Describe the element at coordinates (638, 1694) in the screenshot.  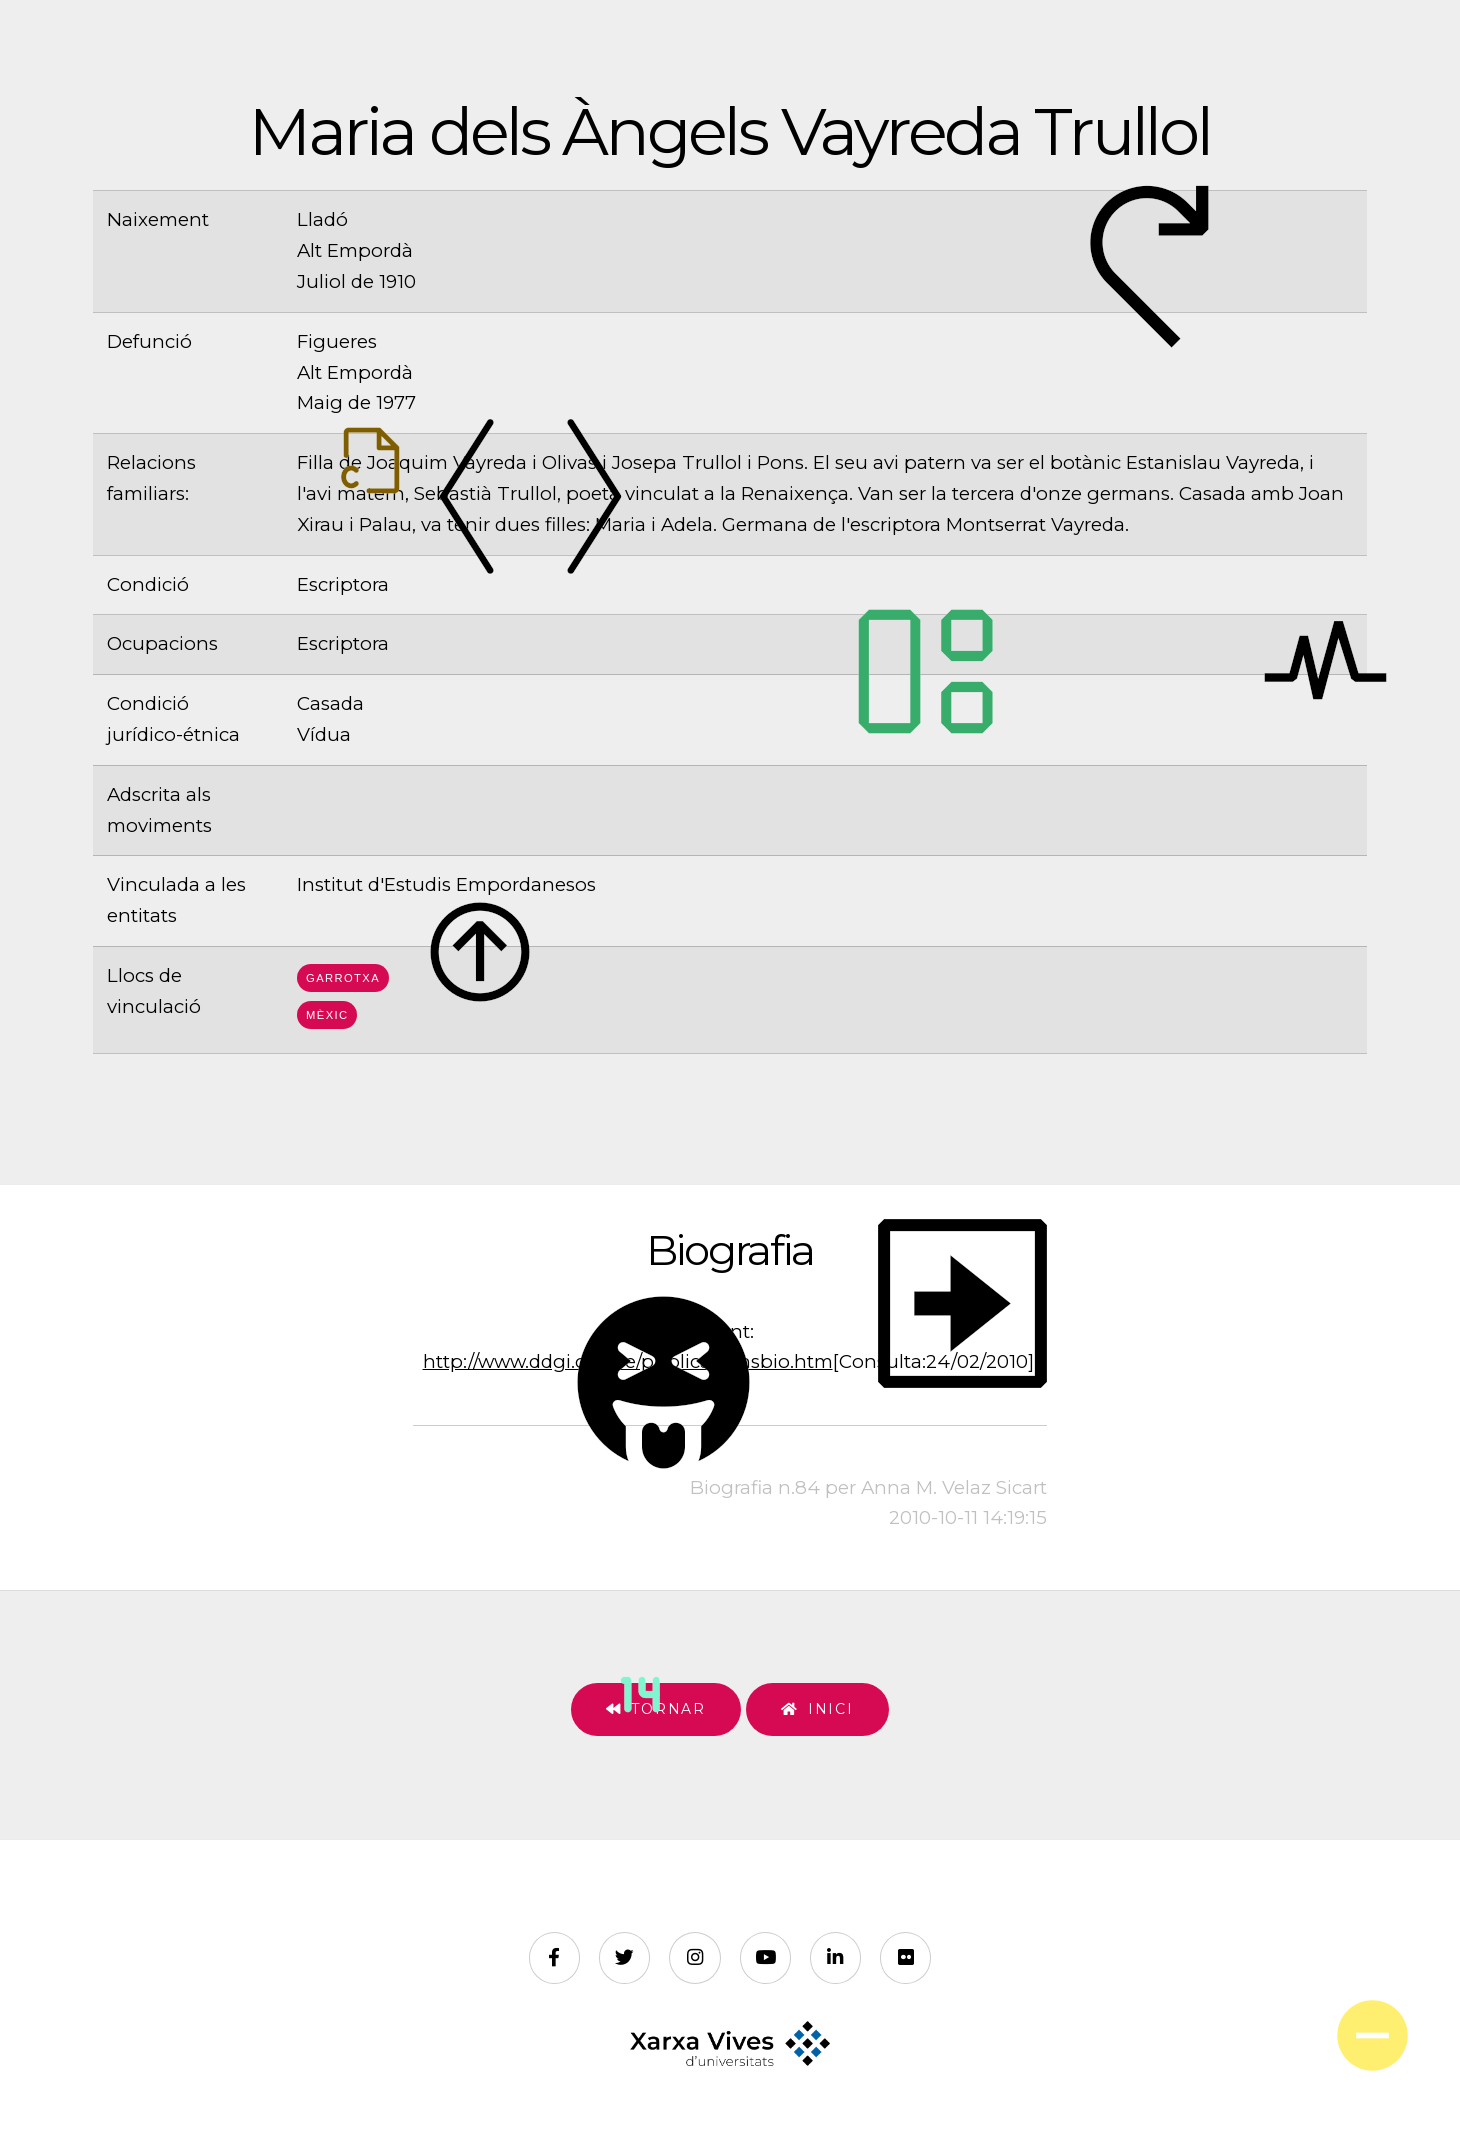
I see `indicates item number 14 in a list or sequence` at that location.